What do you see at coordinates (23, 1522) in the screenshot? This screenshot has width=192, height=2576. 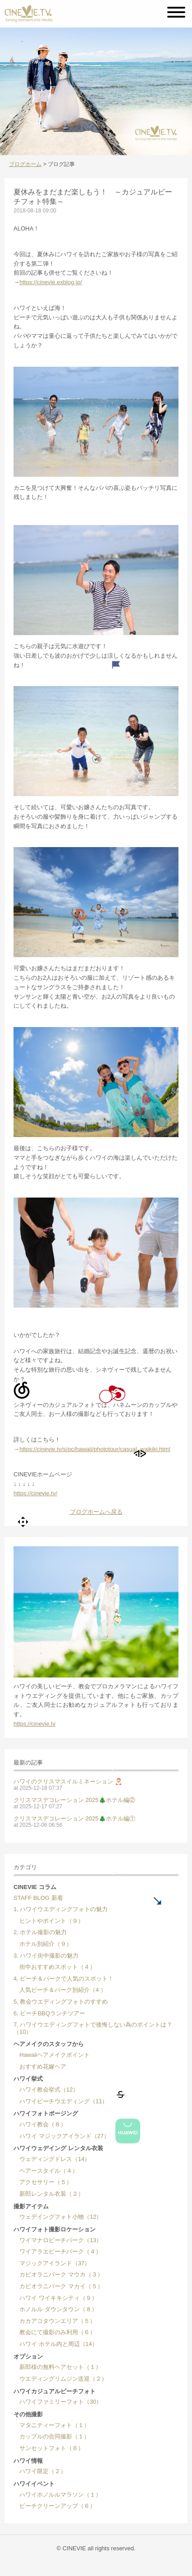 I see `drag to reposition an element` at bounding box center [23, 1522].